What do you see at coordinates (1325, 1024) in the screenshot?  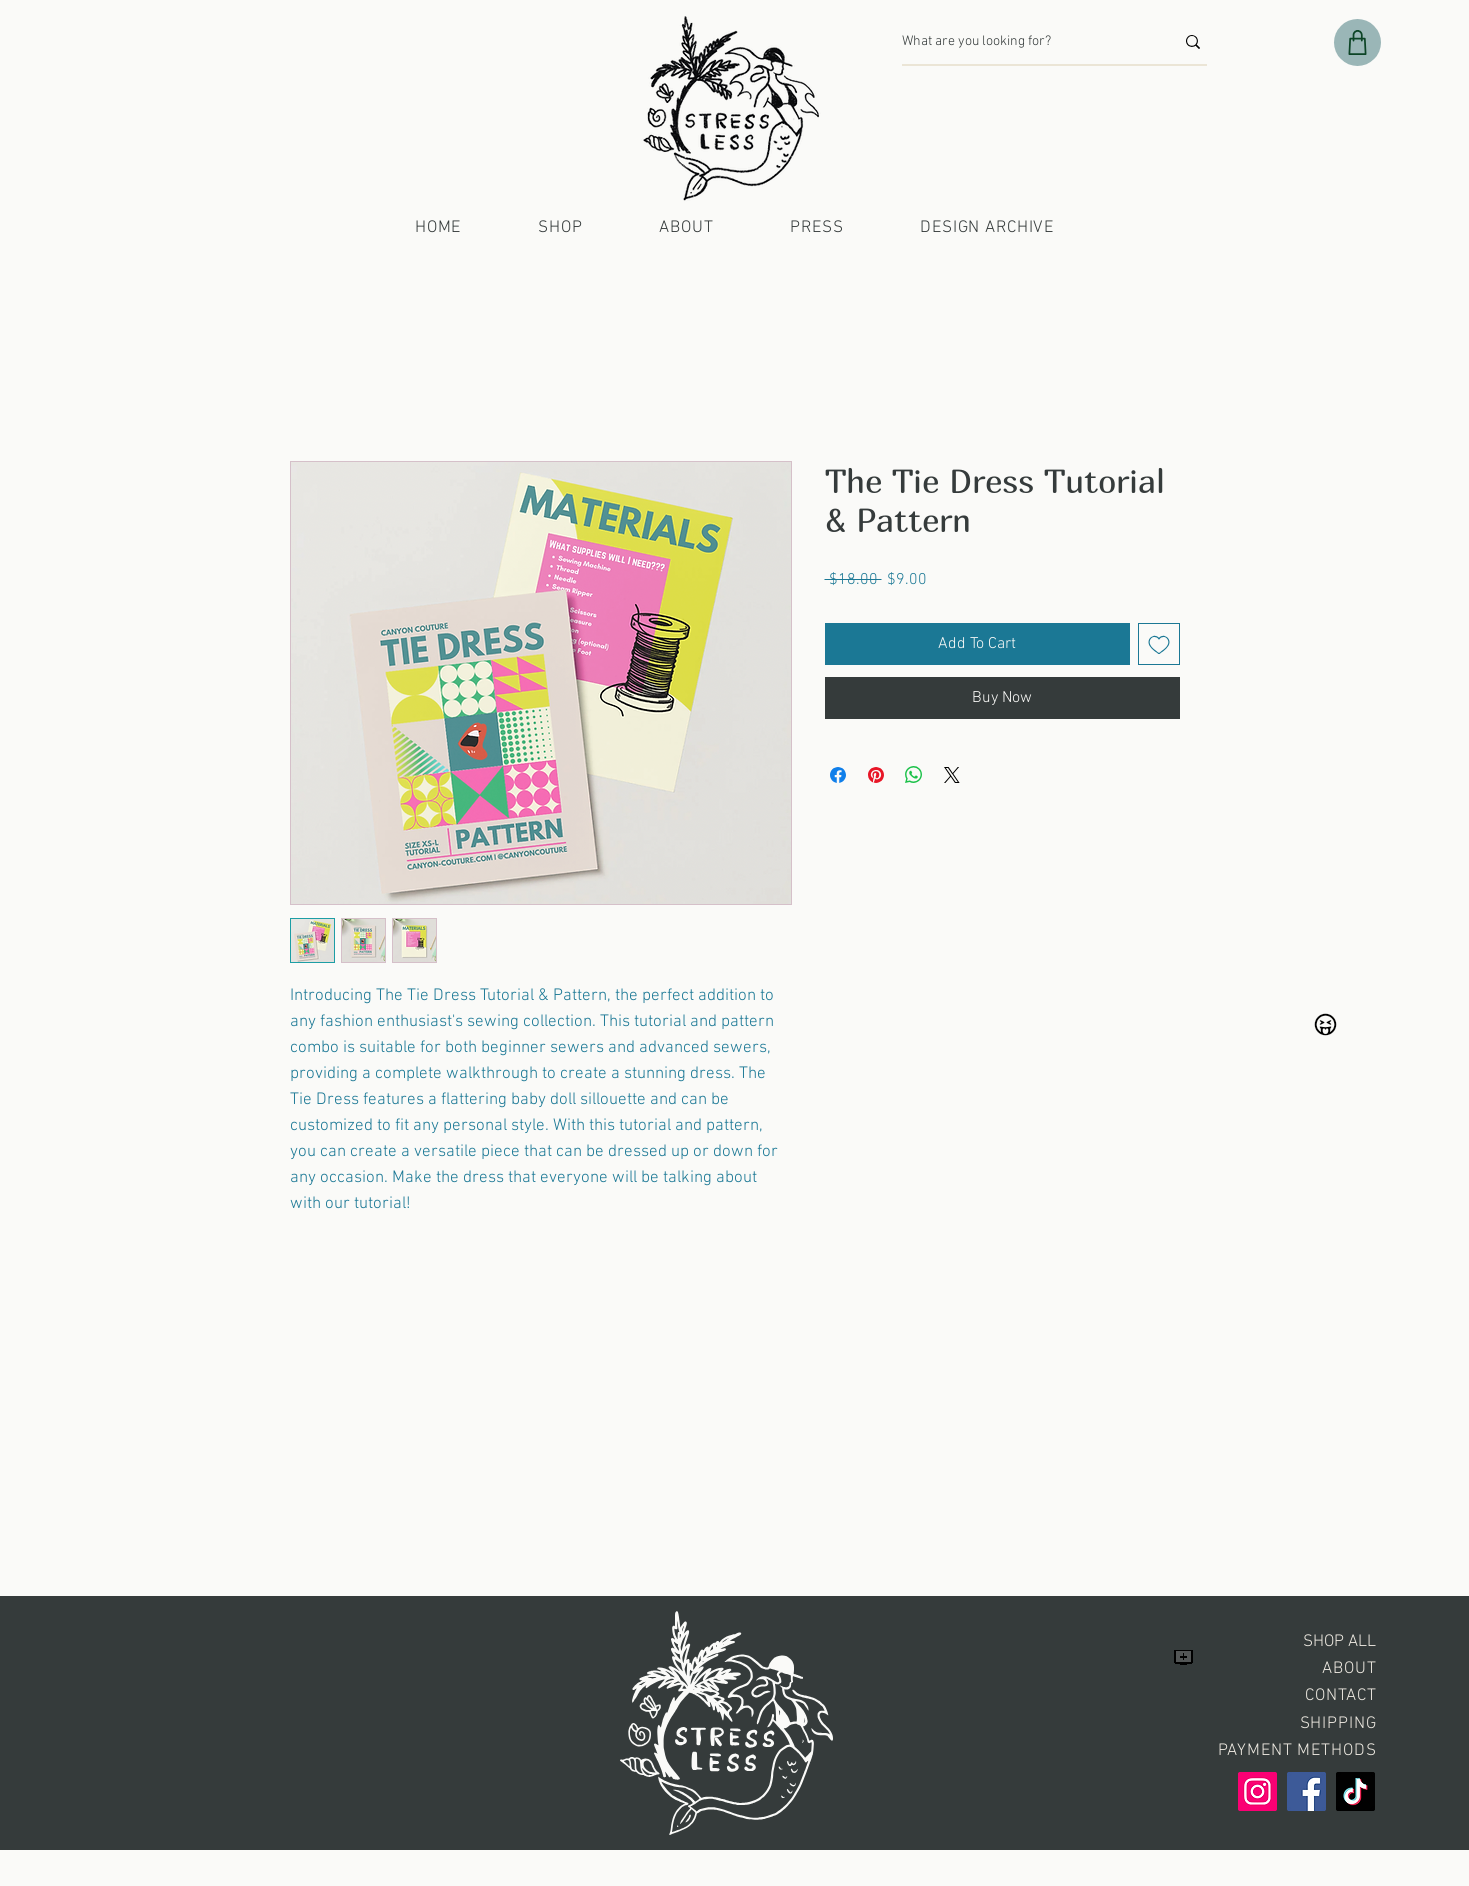 I see `insert a silly or playful emoji reaction` at bounding box center [1325, 1024].